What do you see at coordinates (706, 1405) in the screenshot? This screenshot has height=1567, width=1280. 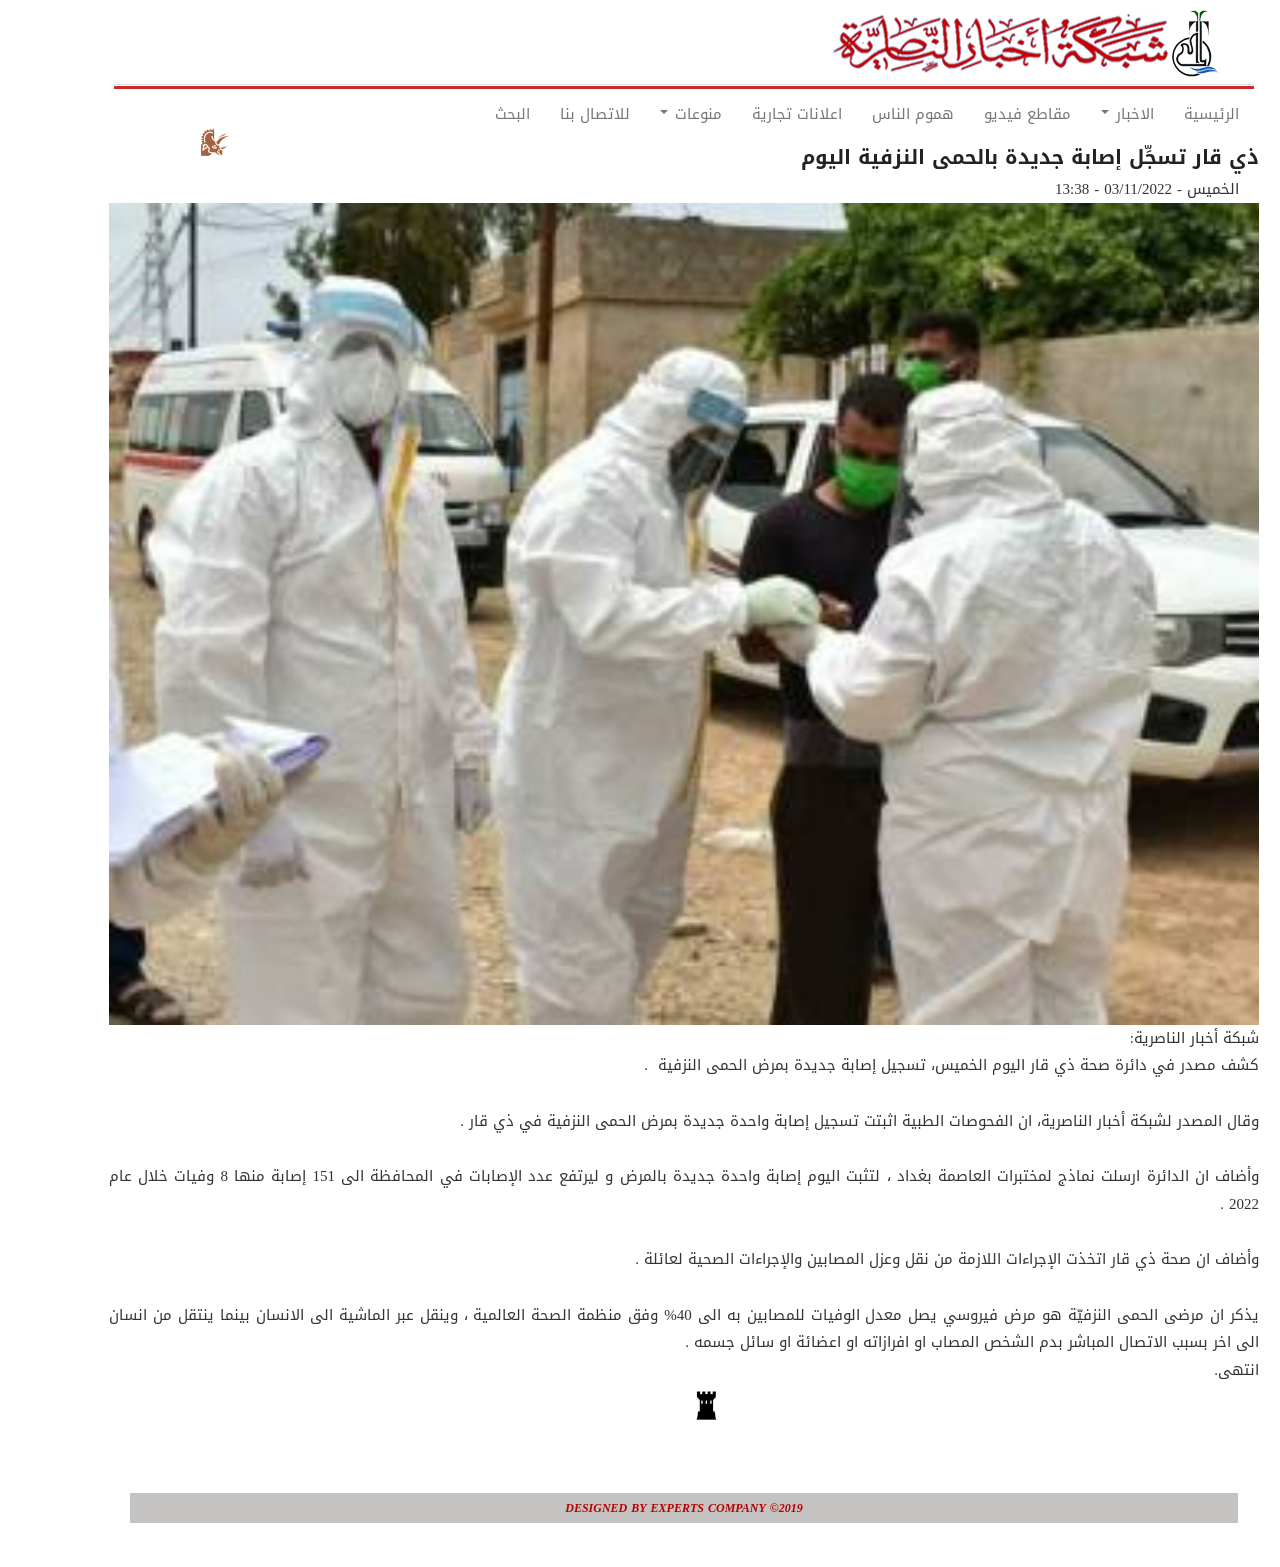 I see `view castle or fortress location` at bounding box center [706, 1405].